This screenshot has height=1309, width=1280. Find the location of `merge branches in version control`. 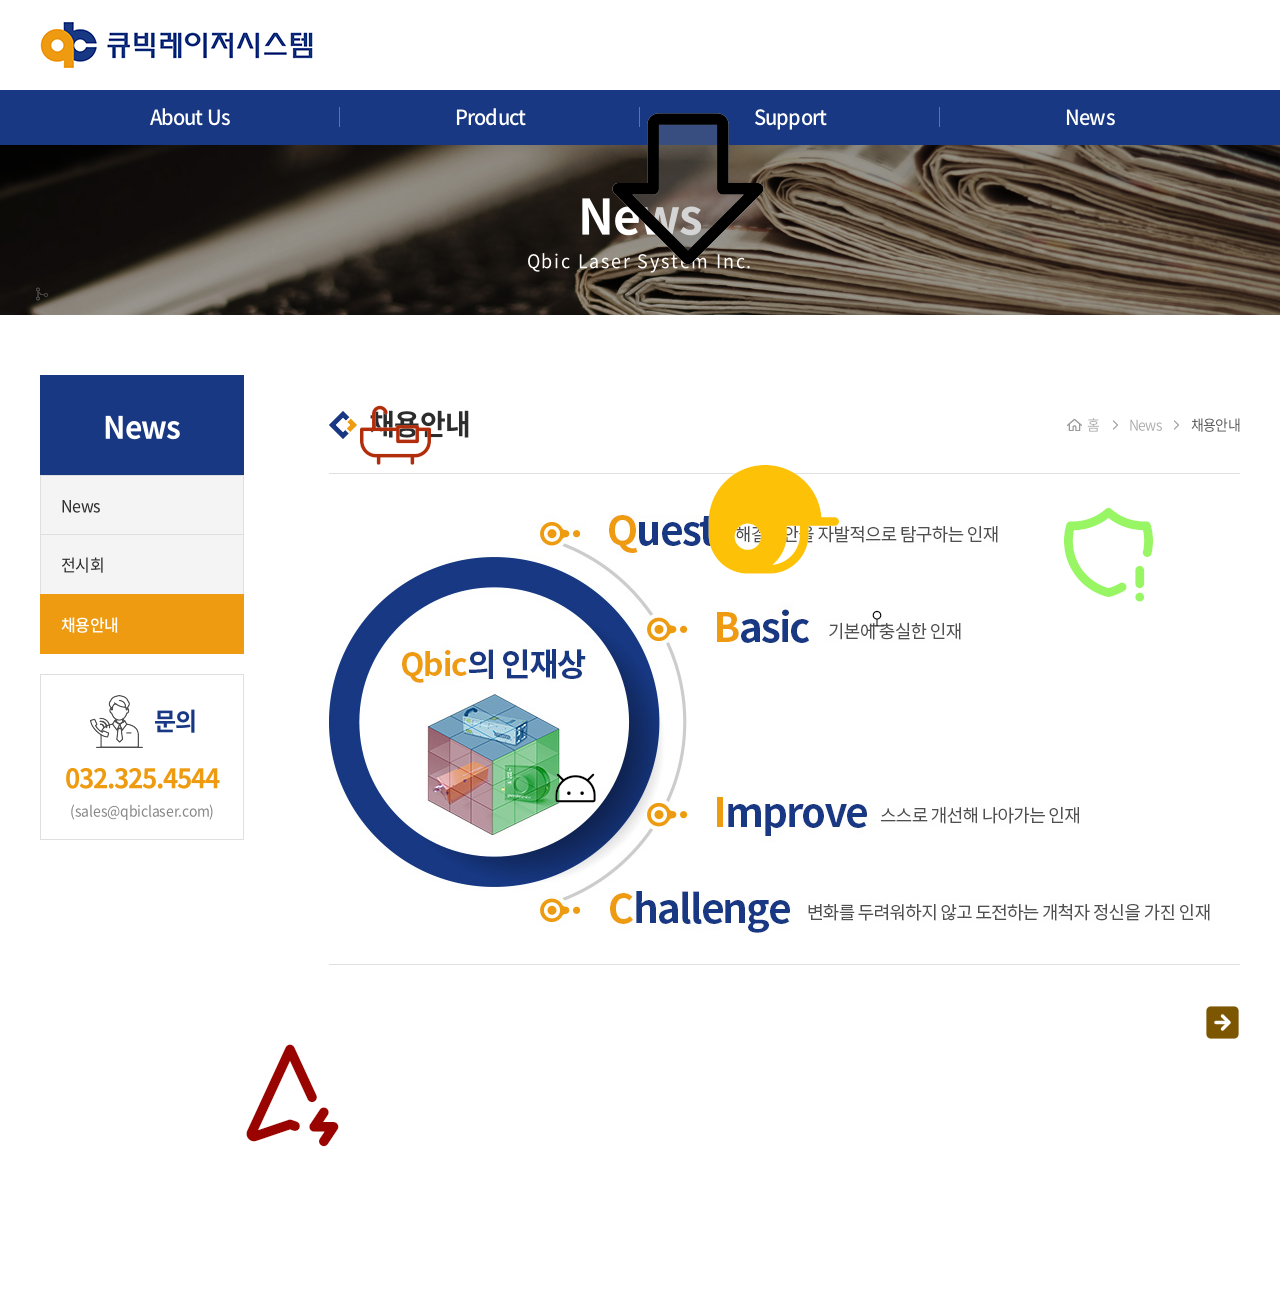

merge branches in version control is located at coordinates (41, 294).